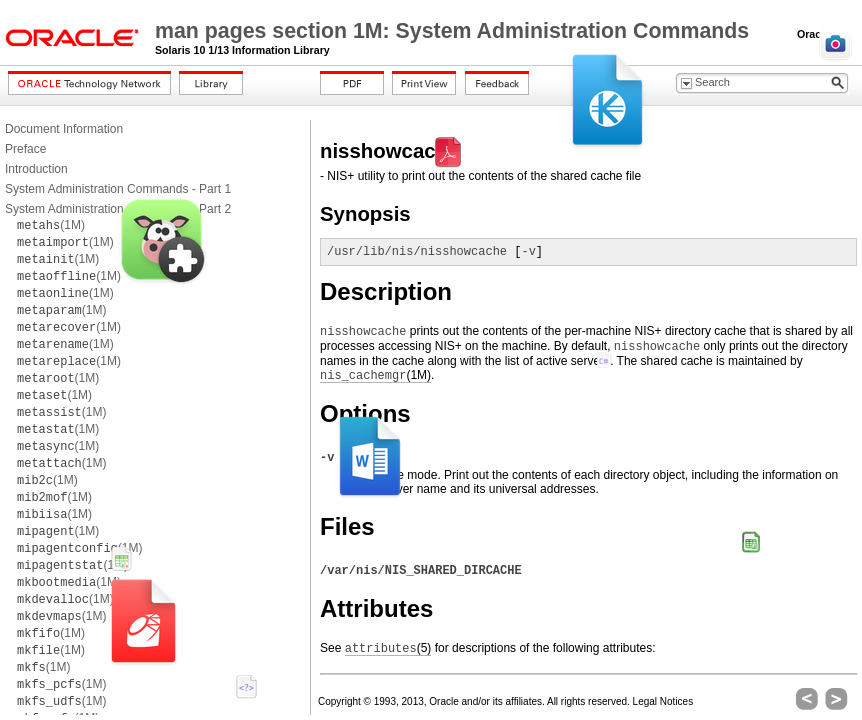 Image resolution: width=862 pixels, height=720 pixels. I want to click on a compressed pdf document file, so click(448, 152).